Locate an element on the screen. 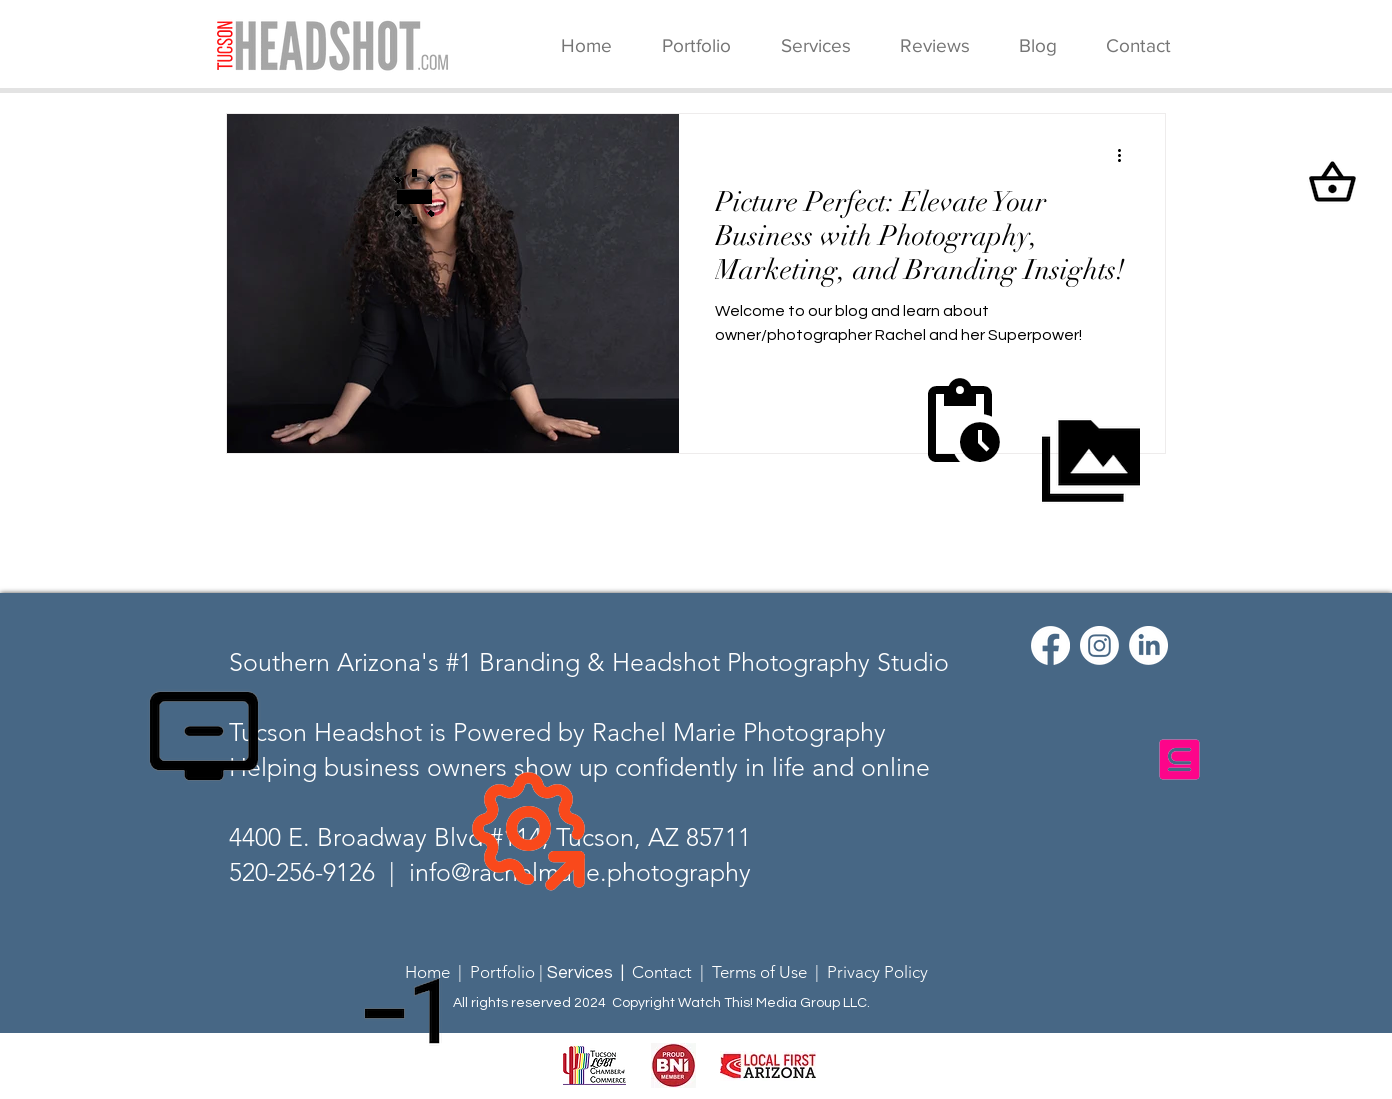  decrease exposure by one stop in photo editing is located at coordinates (404, 1013).